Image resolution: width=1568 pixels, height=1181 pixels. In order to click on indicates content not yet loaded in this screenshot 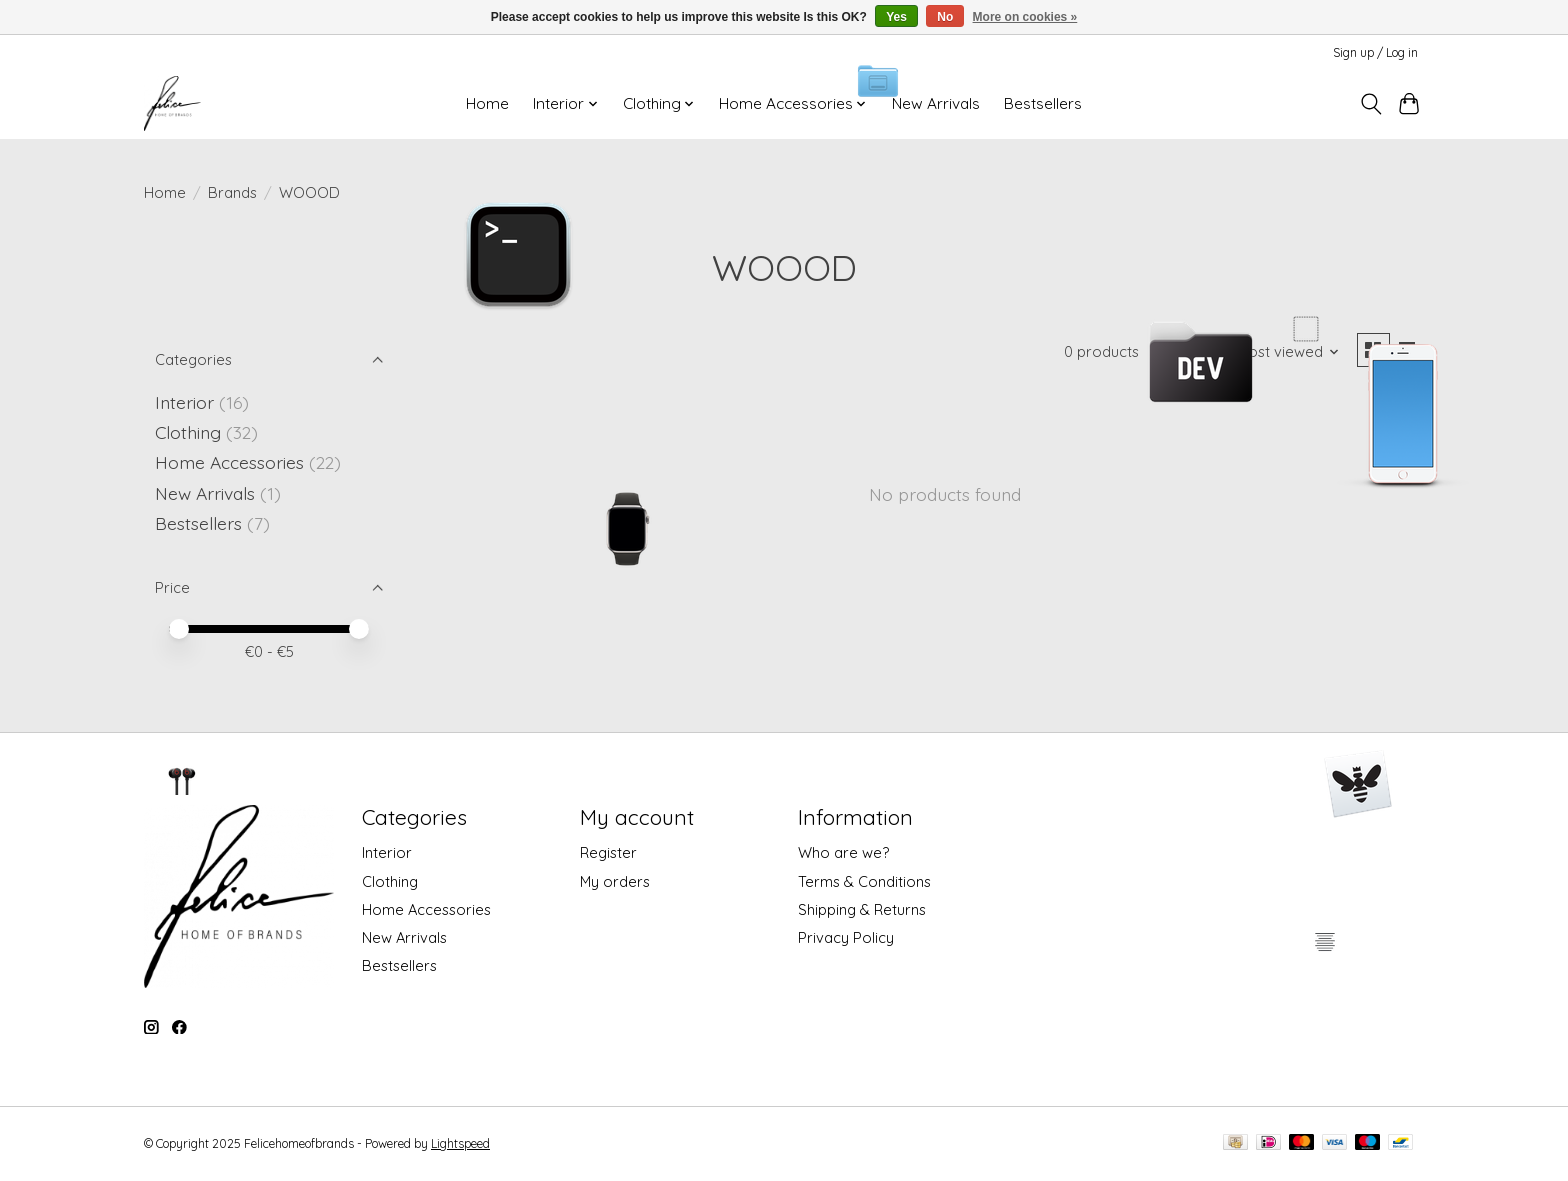, I will do `click(1306, 329)`.